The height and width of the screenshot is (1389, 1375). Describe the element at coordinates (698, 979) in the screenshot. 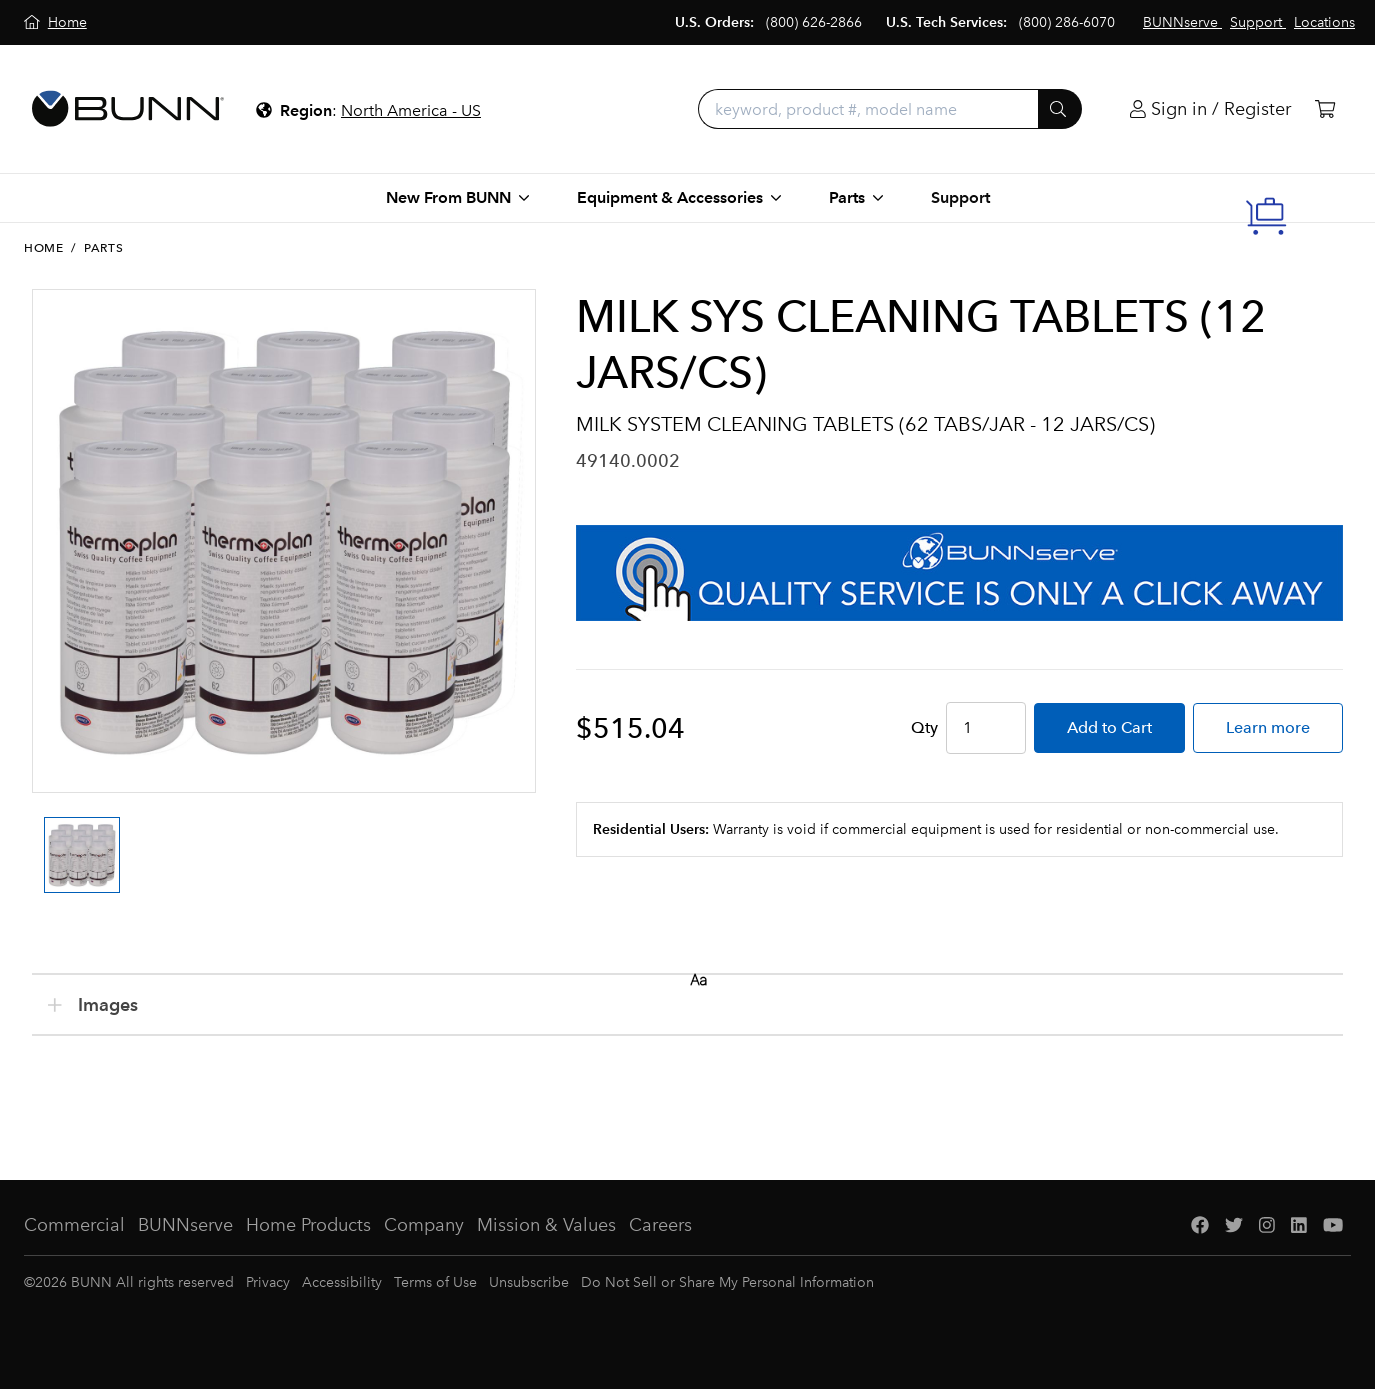

I see `adjust text or font settings` at that location.